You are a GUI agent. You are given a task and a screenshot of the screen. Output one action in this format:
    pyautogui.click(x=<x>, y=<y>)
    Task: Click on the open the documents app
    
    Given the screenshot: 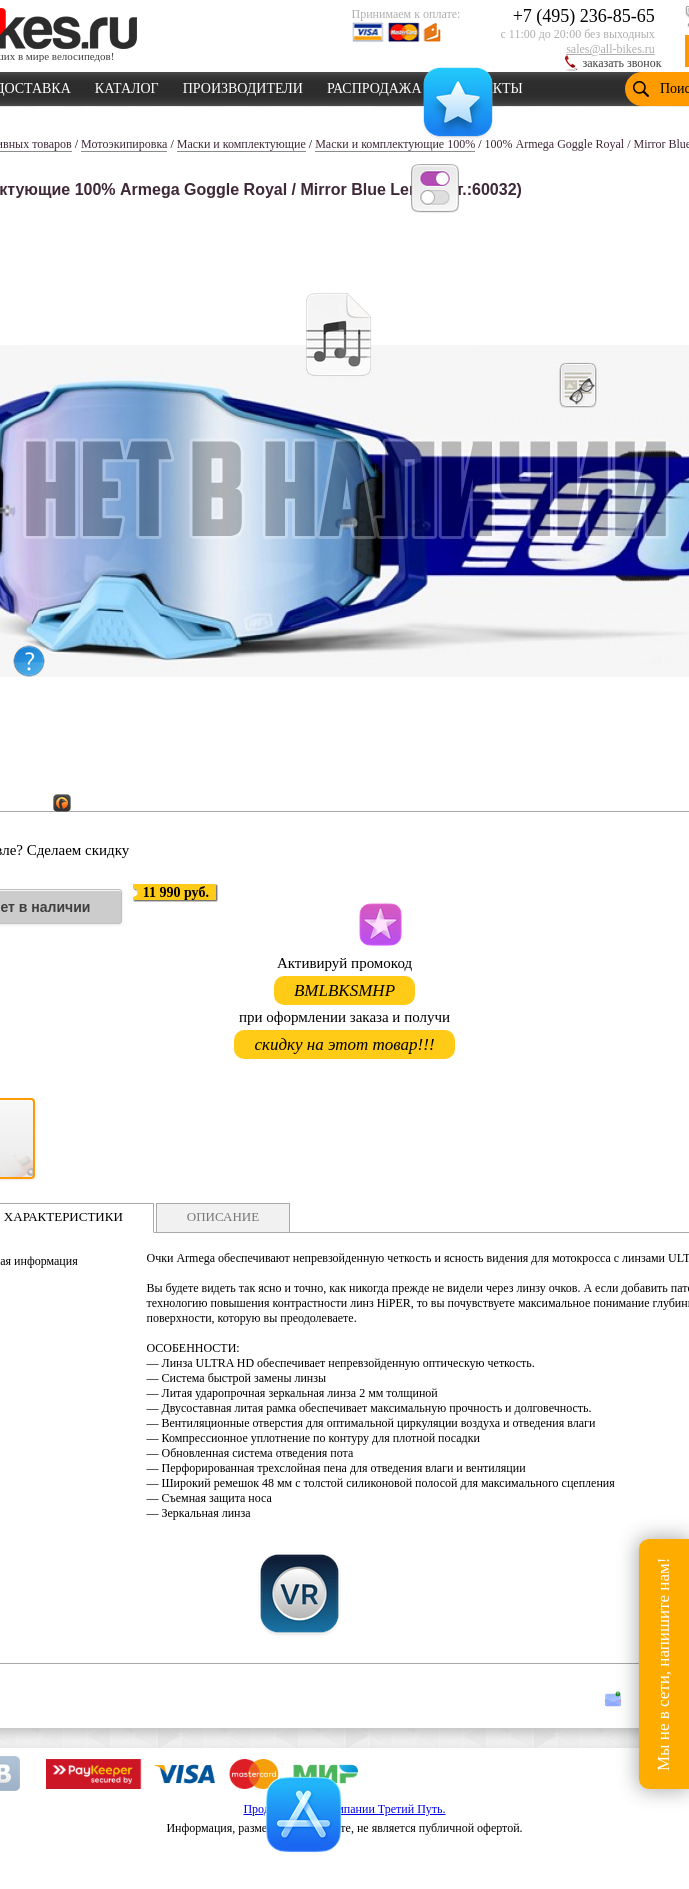 What is the action you would take?
    pyautogui.click(x=578, y=385)
    